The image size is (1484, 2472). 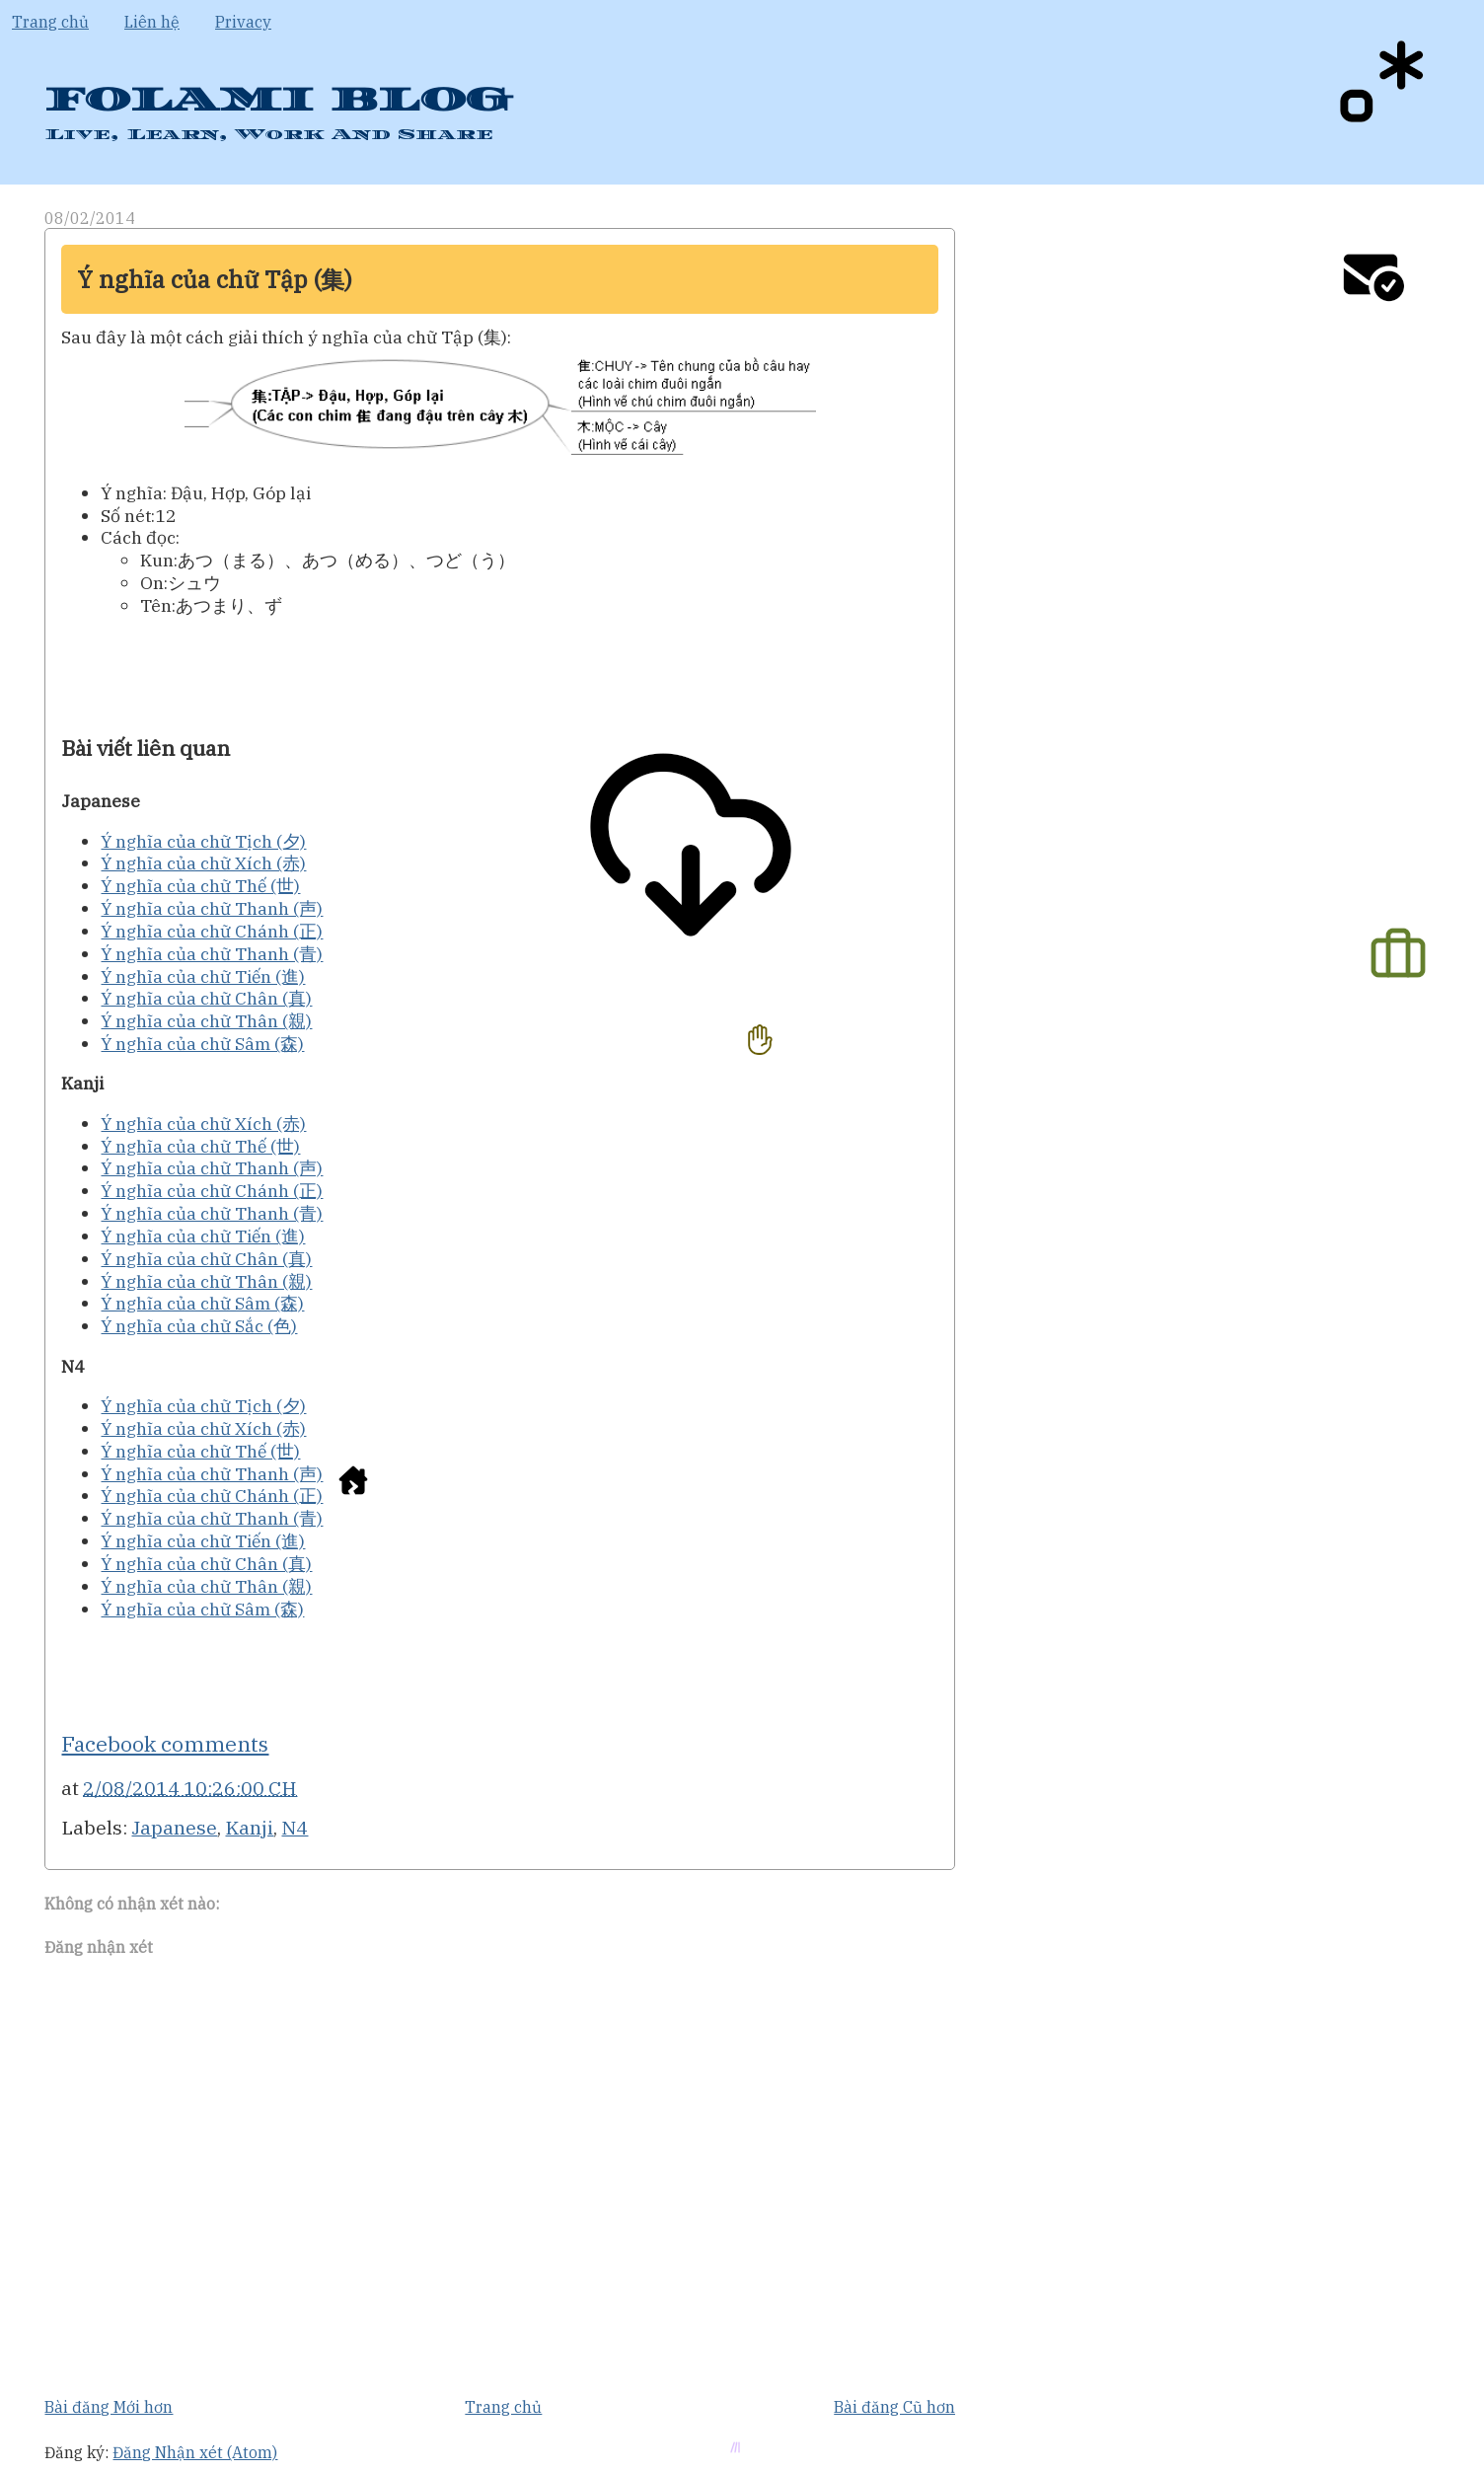 What do you see at coordinates (1398, 955) in the screenshot?
I see `access work or business-related features` at bounding box center [1398, 955].